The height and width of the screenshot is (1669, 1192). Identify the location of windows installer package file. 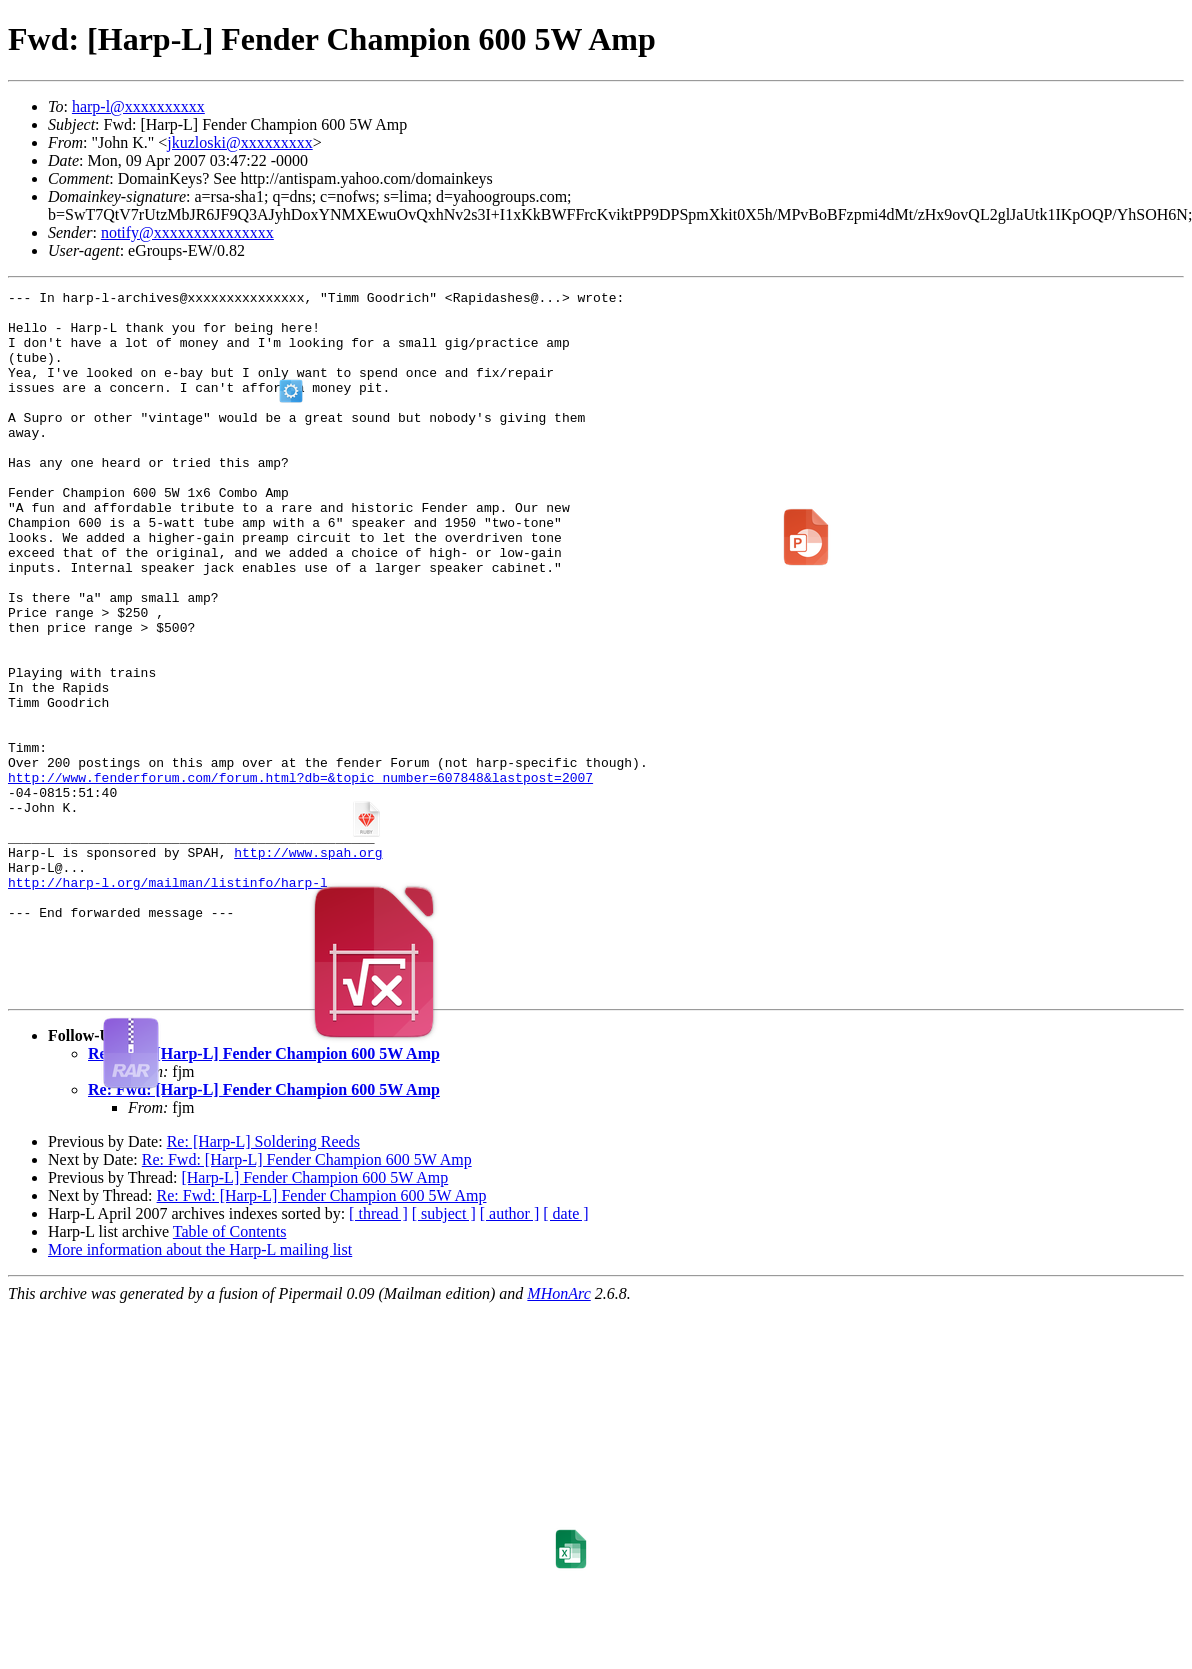
(291, 391).